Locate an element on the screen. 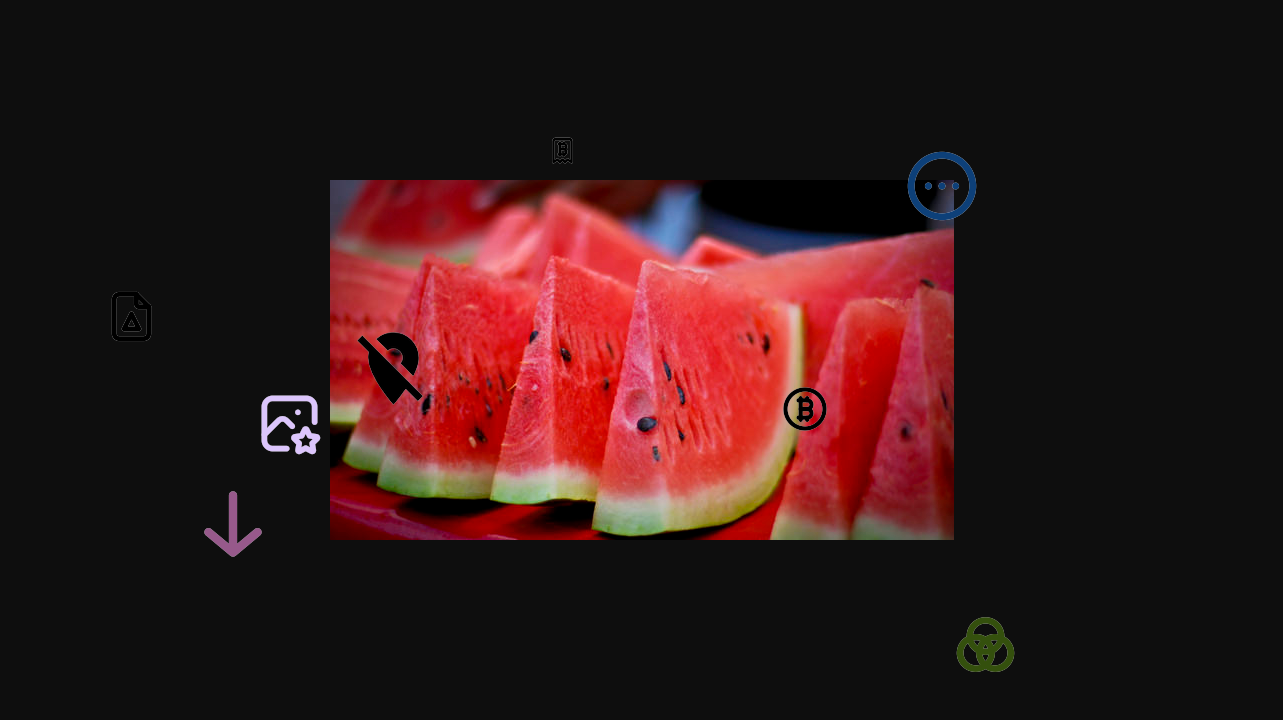 This screenshot has width=1283, height=720. view bitcoin transaction receipt is located at coordinates (562, 150).